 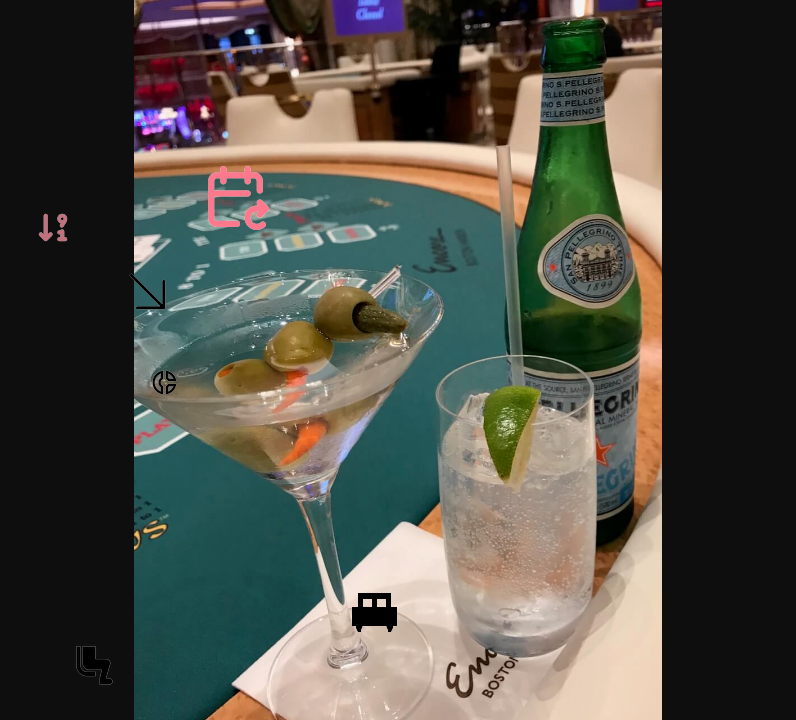 What do you see at coordinates (374, 612) in the screenshot?
I see `select single bed accommodation` at bounding box center [374, 612].